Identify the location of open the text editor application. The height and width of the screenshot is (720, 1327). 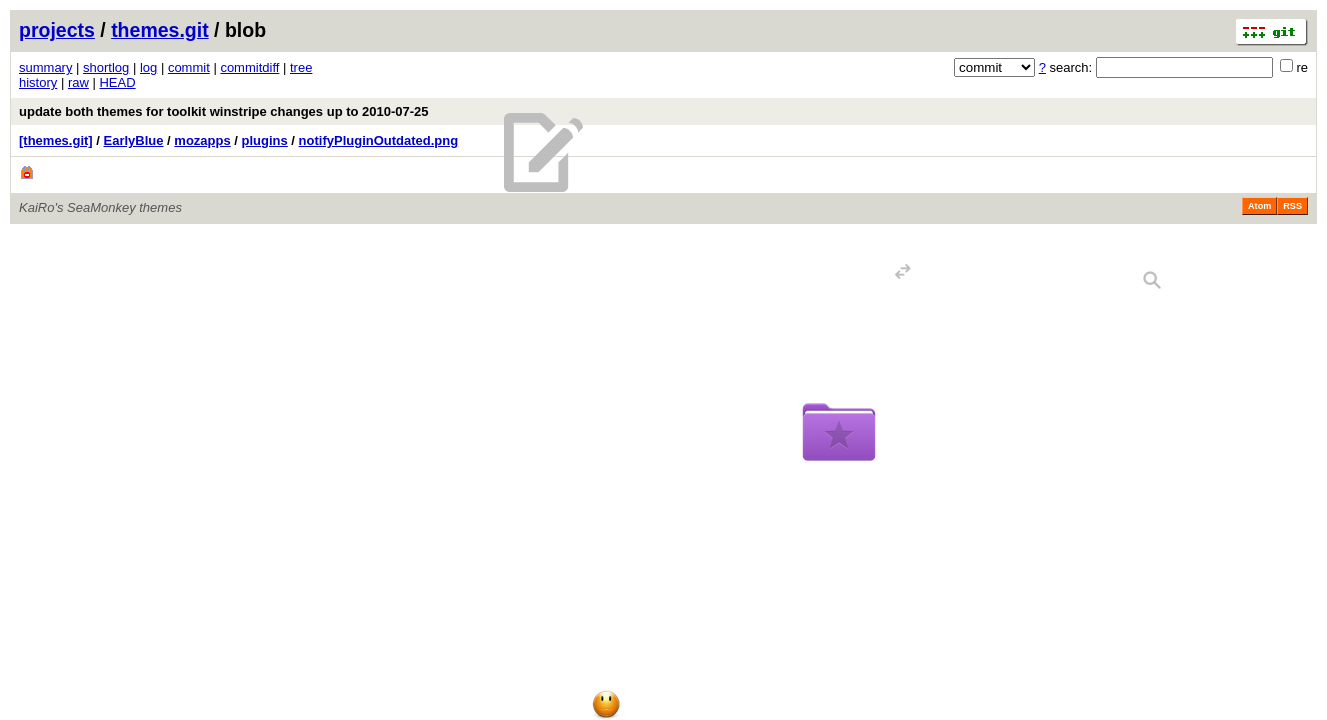
(543, 152).